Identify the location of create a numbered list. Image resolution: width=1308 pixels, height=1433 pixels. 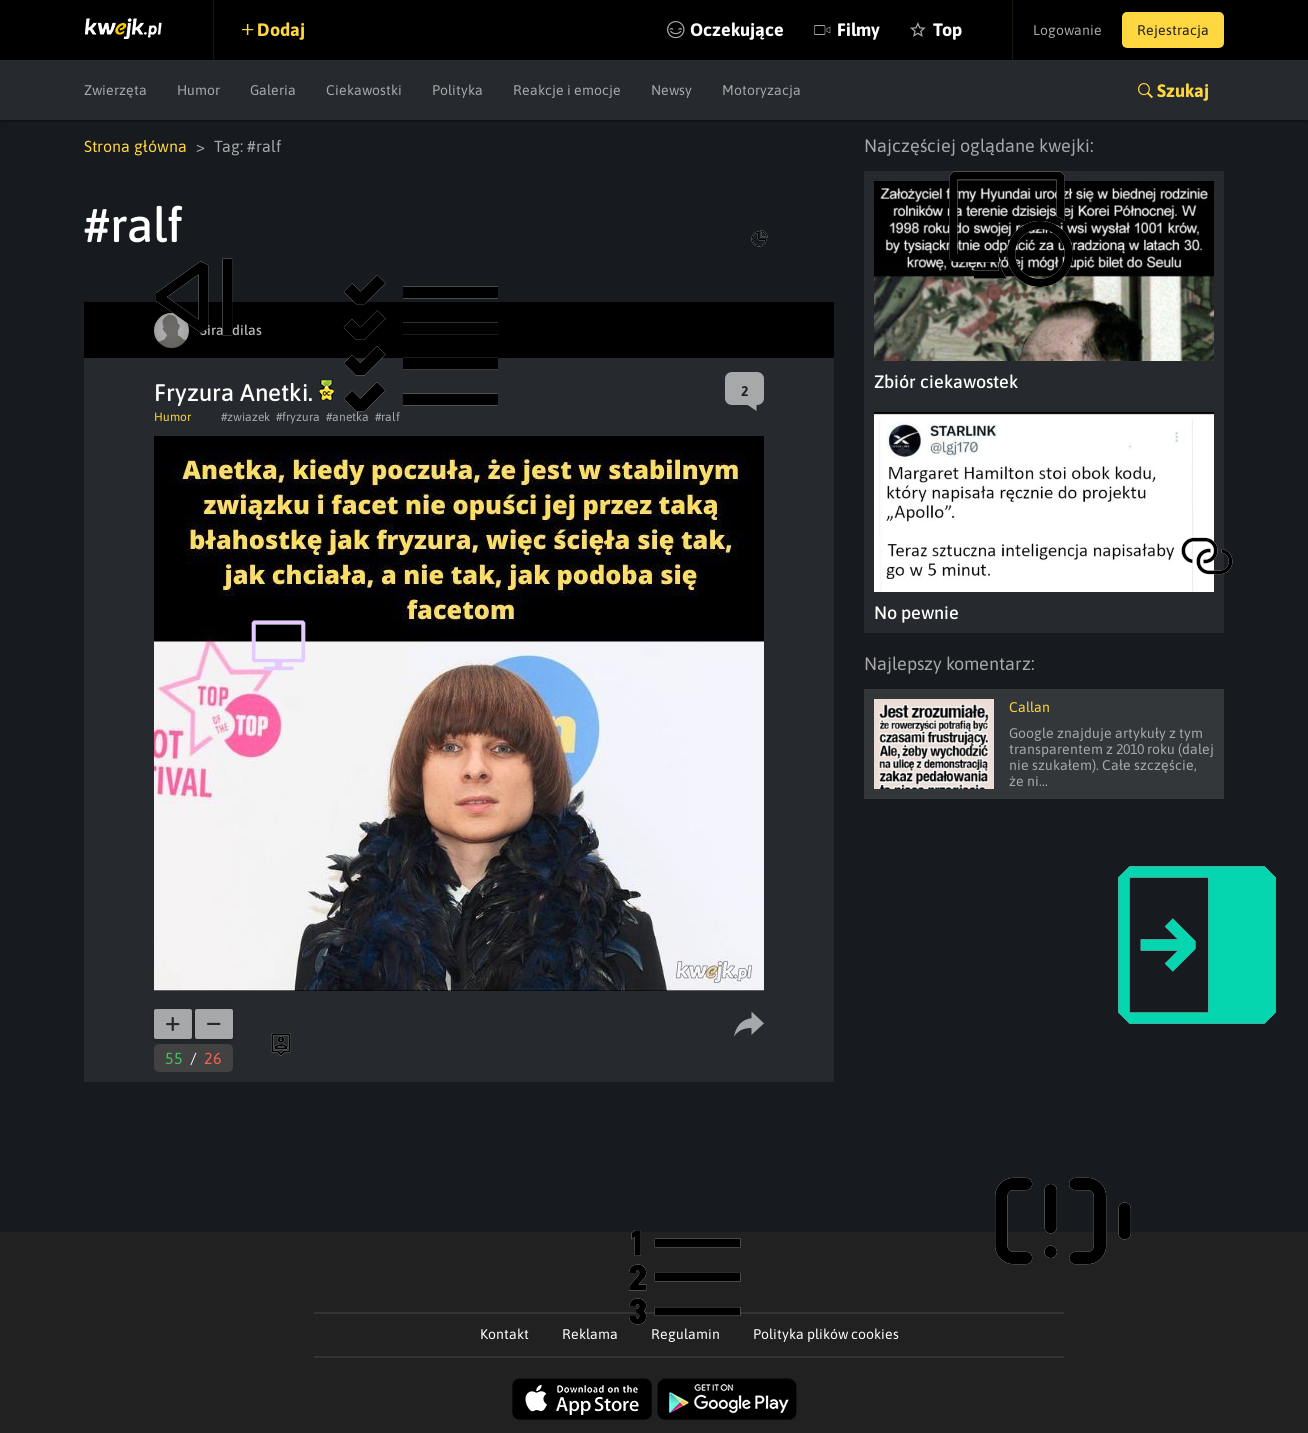
(680, 1281).